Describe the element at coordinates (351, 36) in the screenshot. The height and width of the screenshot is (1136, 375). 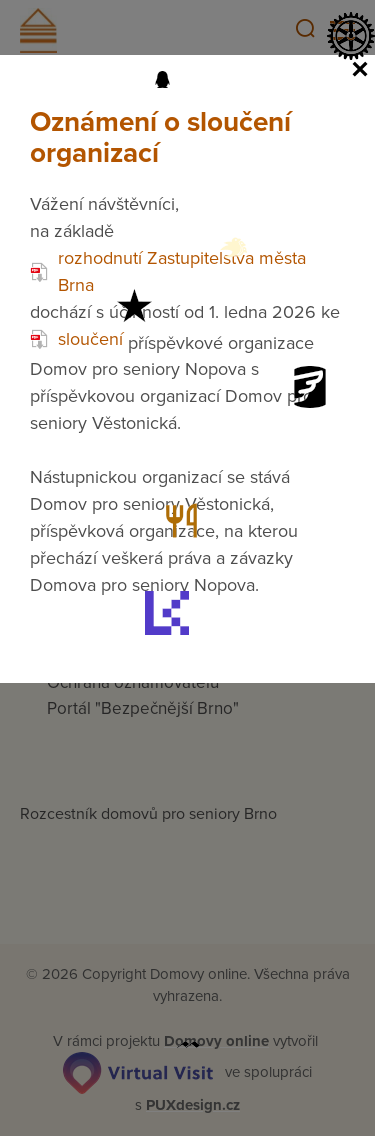
I see `Rotary International organization logo` at that location.